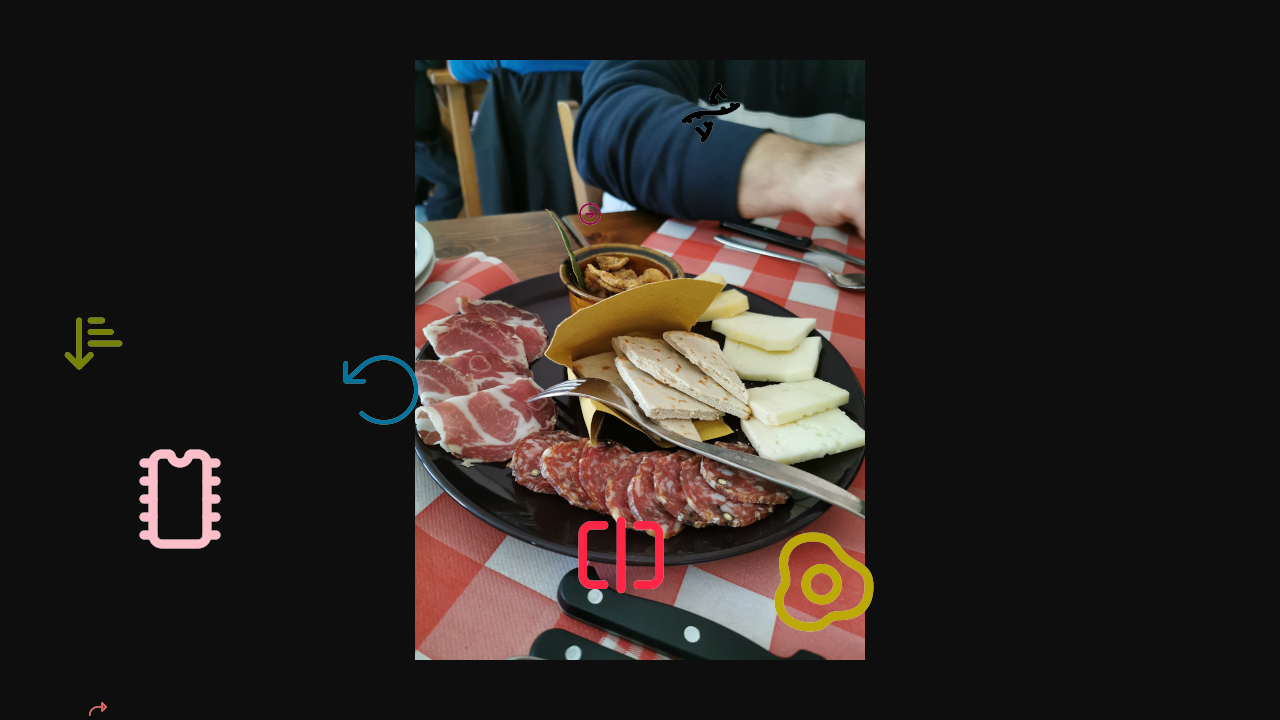 The height and width of the screenshot is (720, 1280). What do you see at coordinates (621, 555) in the screenshot?
I see `split view horizontally` at bounding box center [621, 555].